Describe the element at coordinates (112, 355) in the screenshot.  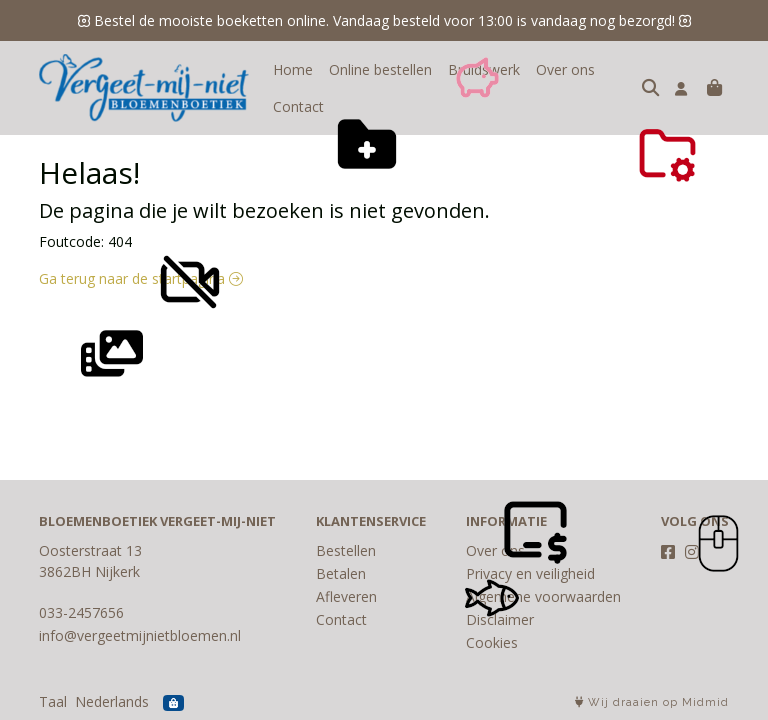
I see `access photo and video gallery` at that location.